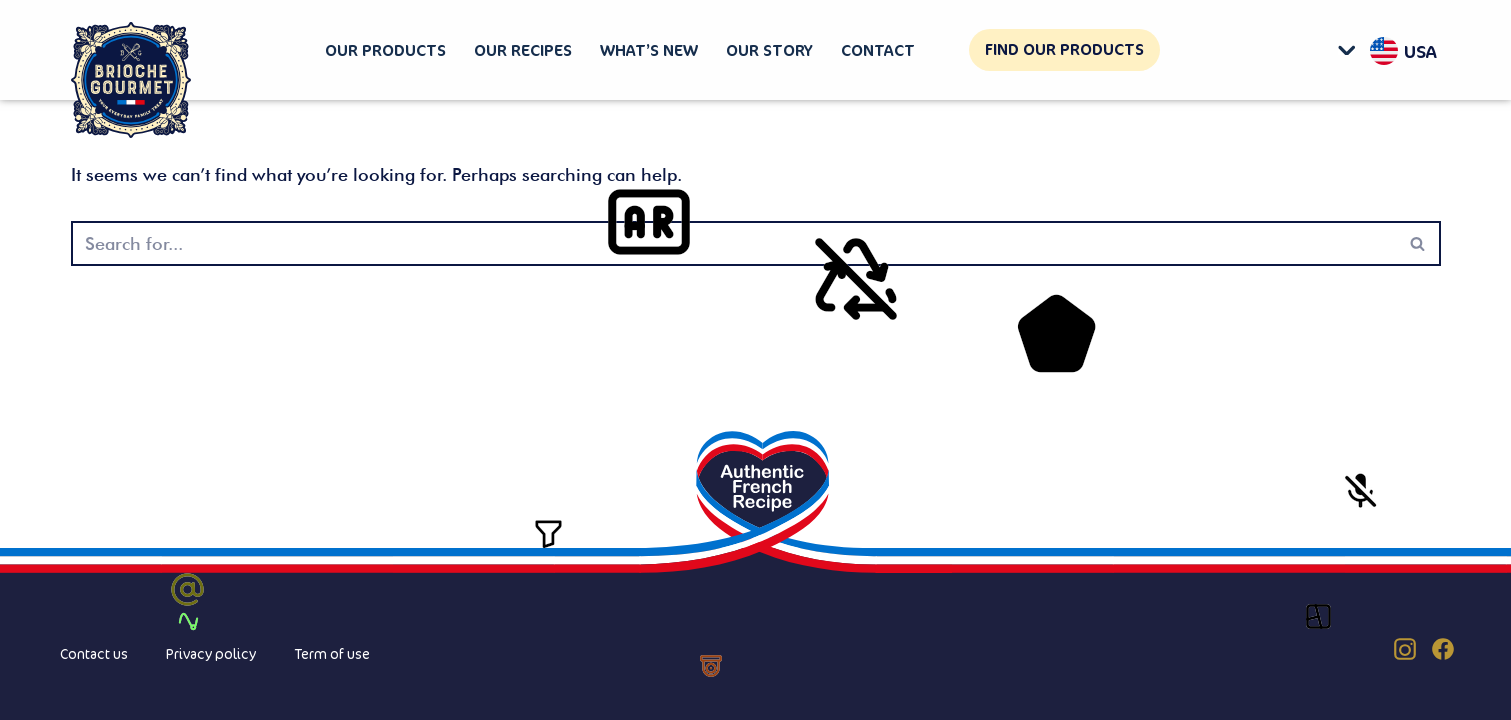 This screenshot has height=720, width=1511. What do you see at coordinates (856, 279) in the screenshot?
I see `recycling unavailable or disabled` at bounding box center [856, 279].